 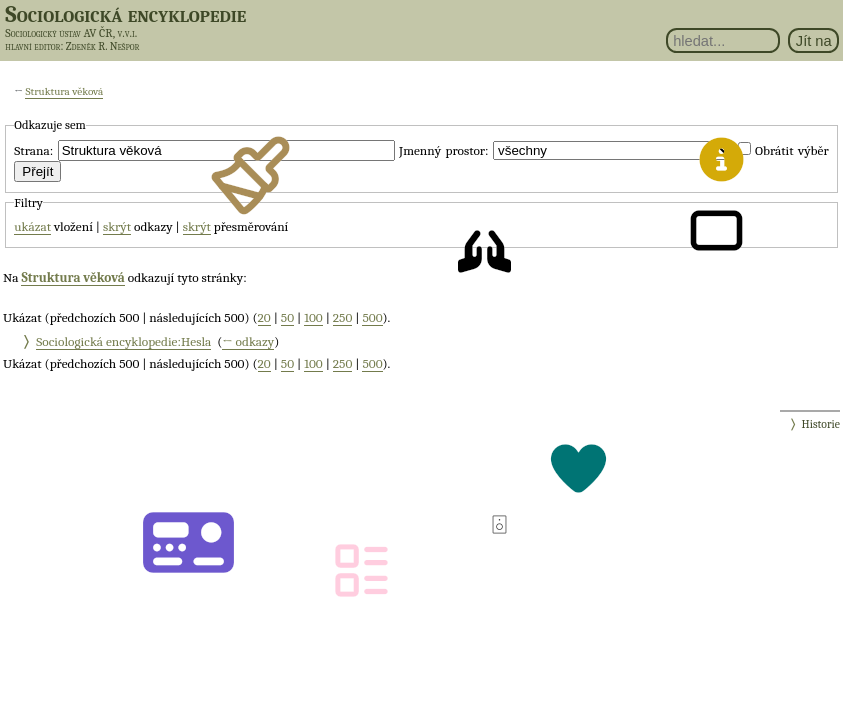 What do you see at coordinates (361, 570) in the screenshot?
I see `switch to list view` at bounding box center [361, 570].